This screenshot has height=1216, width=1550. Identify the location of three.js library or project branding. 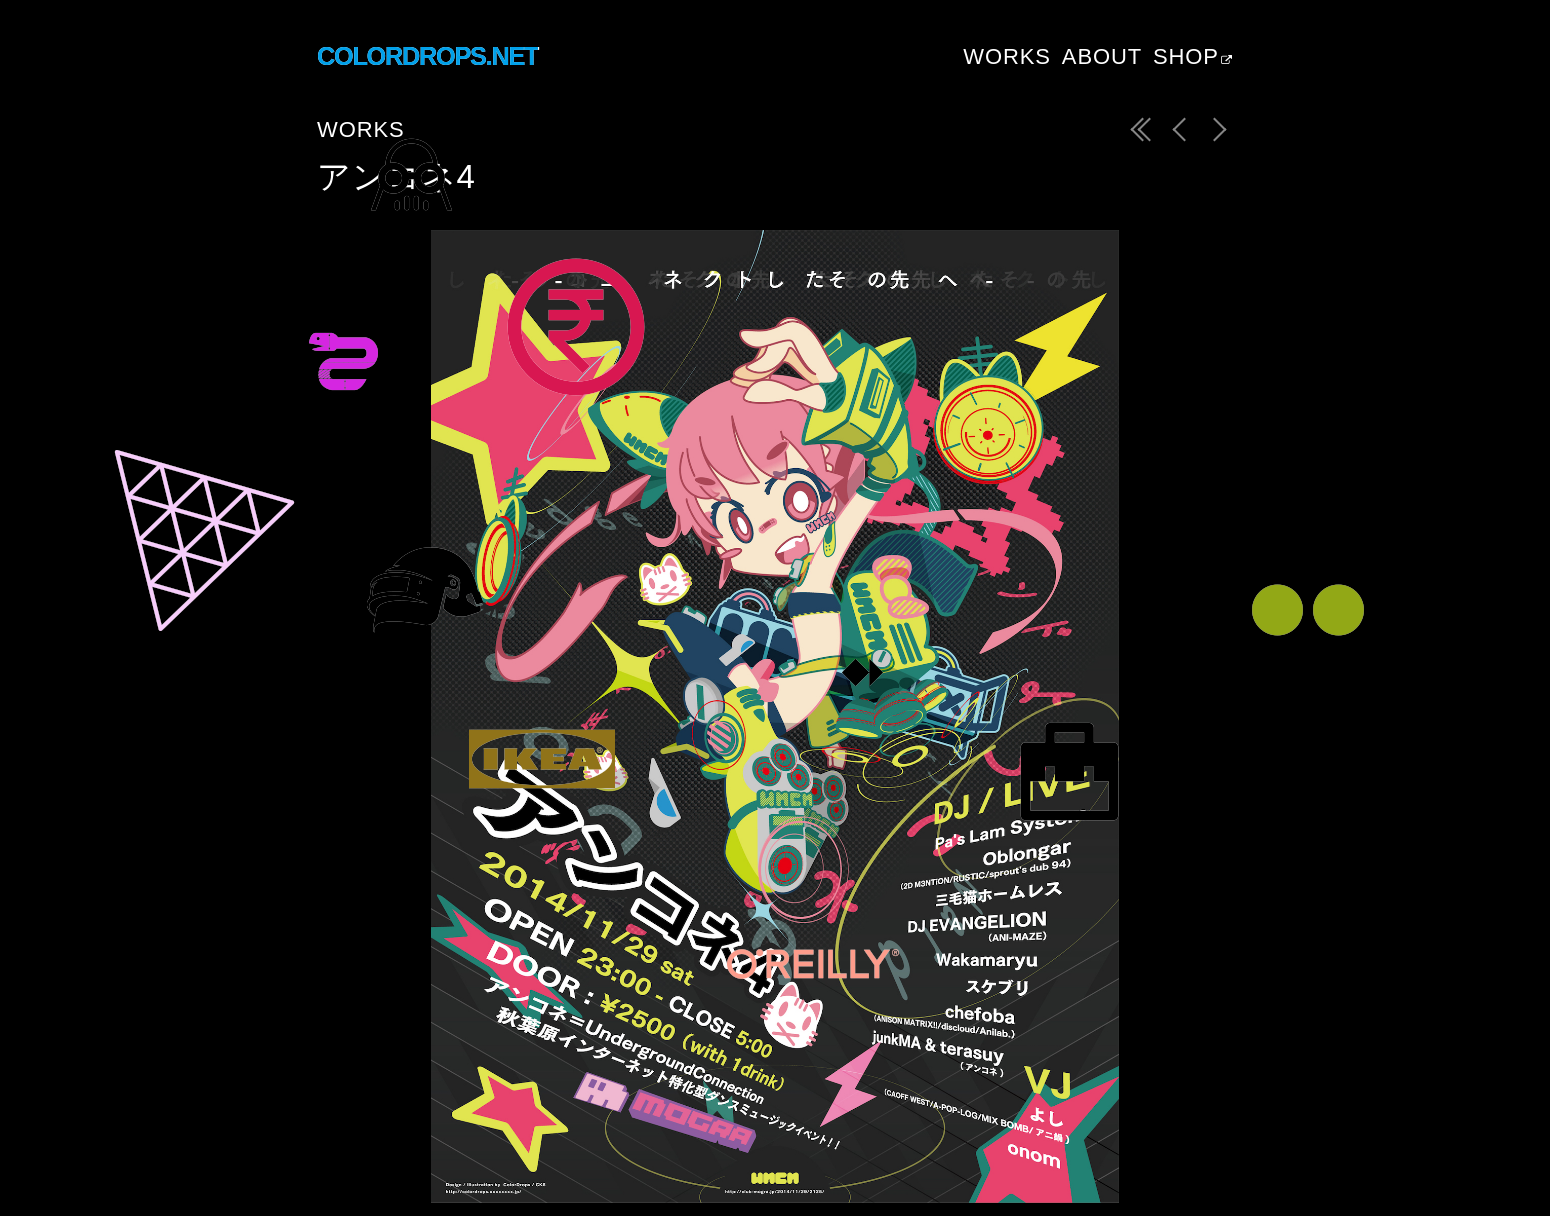
(204, 540).